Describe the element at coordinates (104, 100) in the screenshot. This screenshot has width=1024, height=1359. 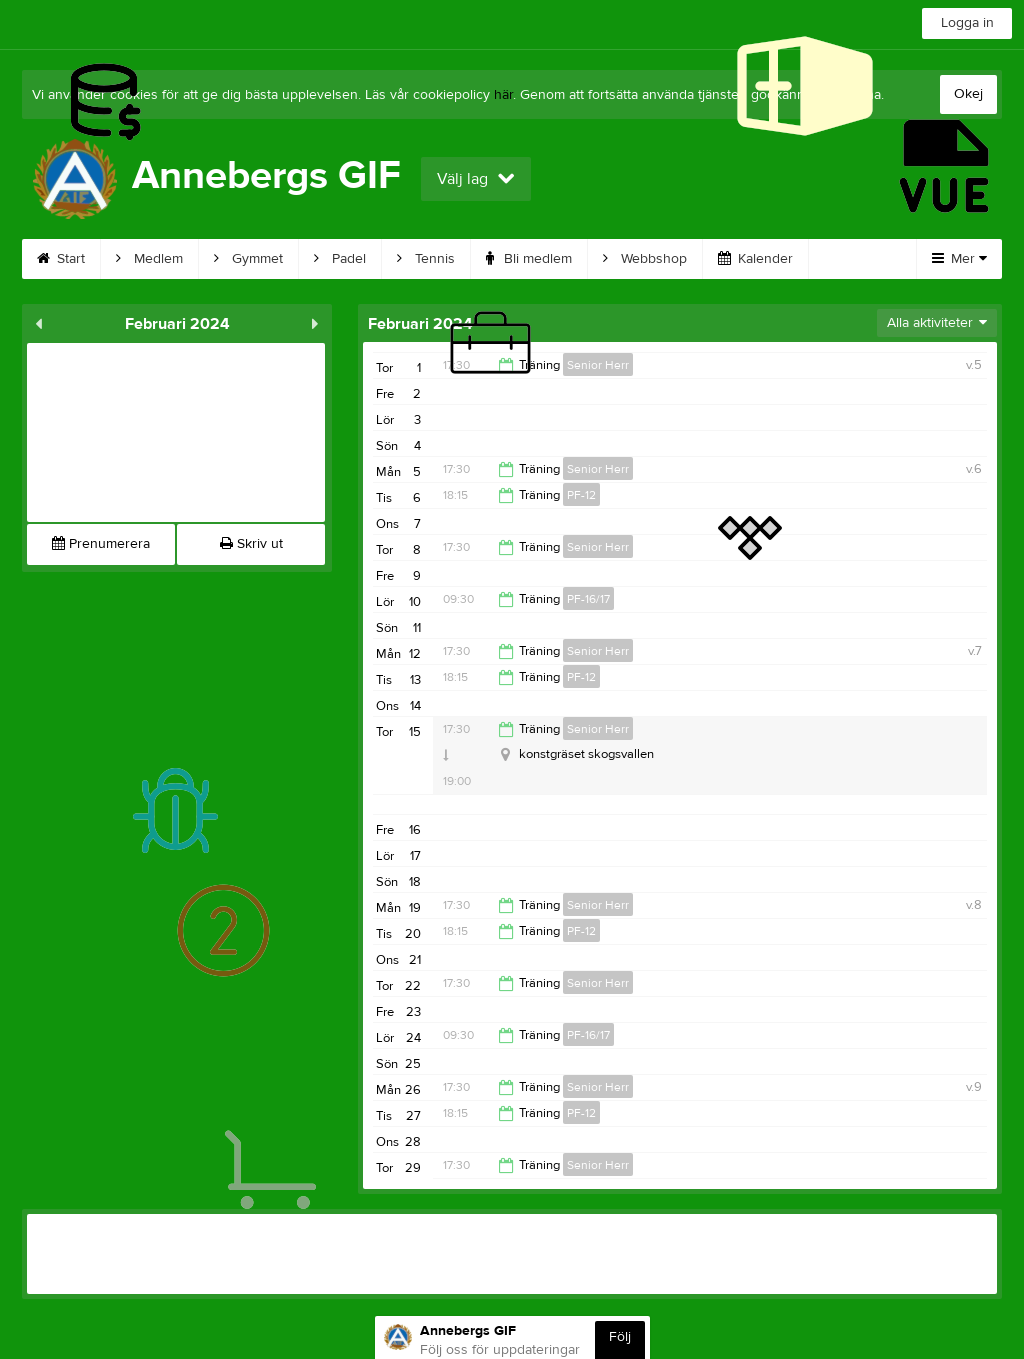
I see `view database pricing or costs` at that location.